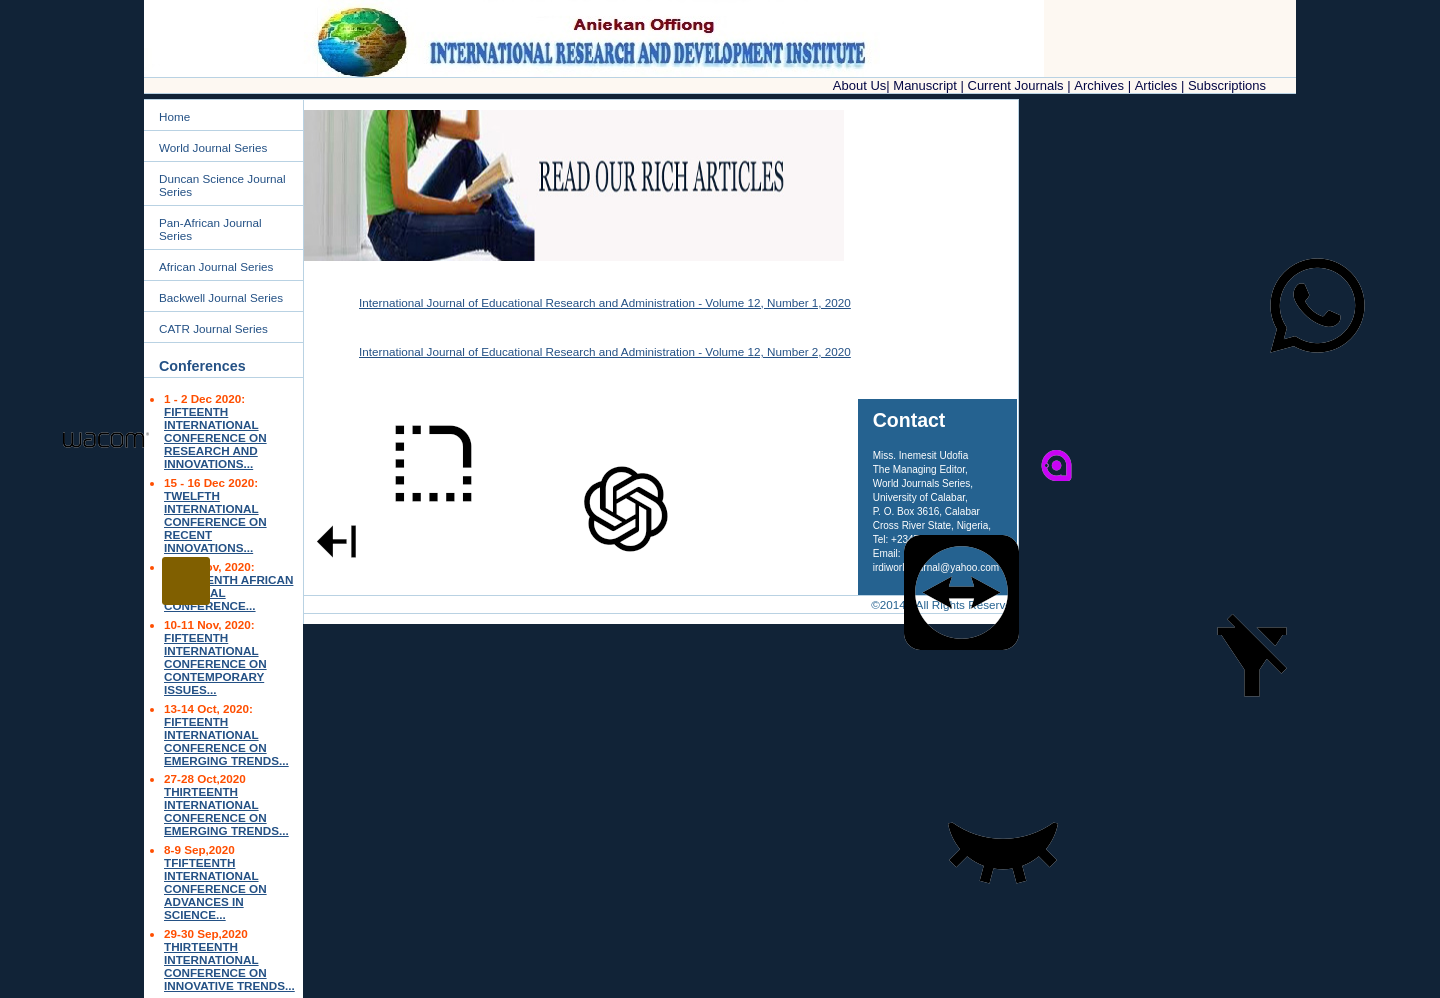  What do you see at coordinates (1252, 658) in the screenshot?
I see `clear all active filters` at bounding box center [1252, 658].